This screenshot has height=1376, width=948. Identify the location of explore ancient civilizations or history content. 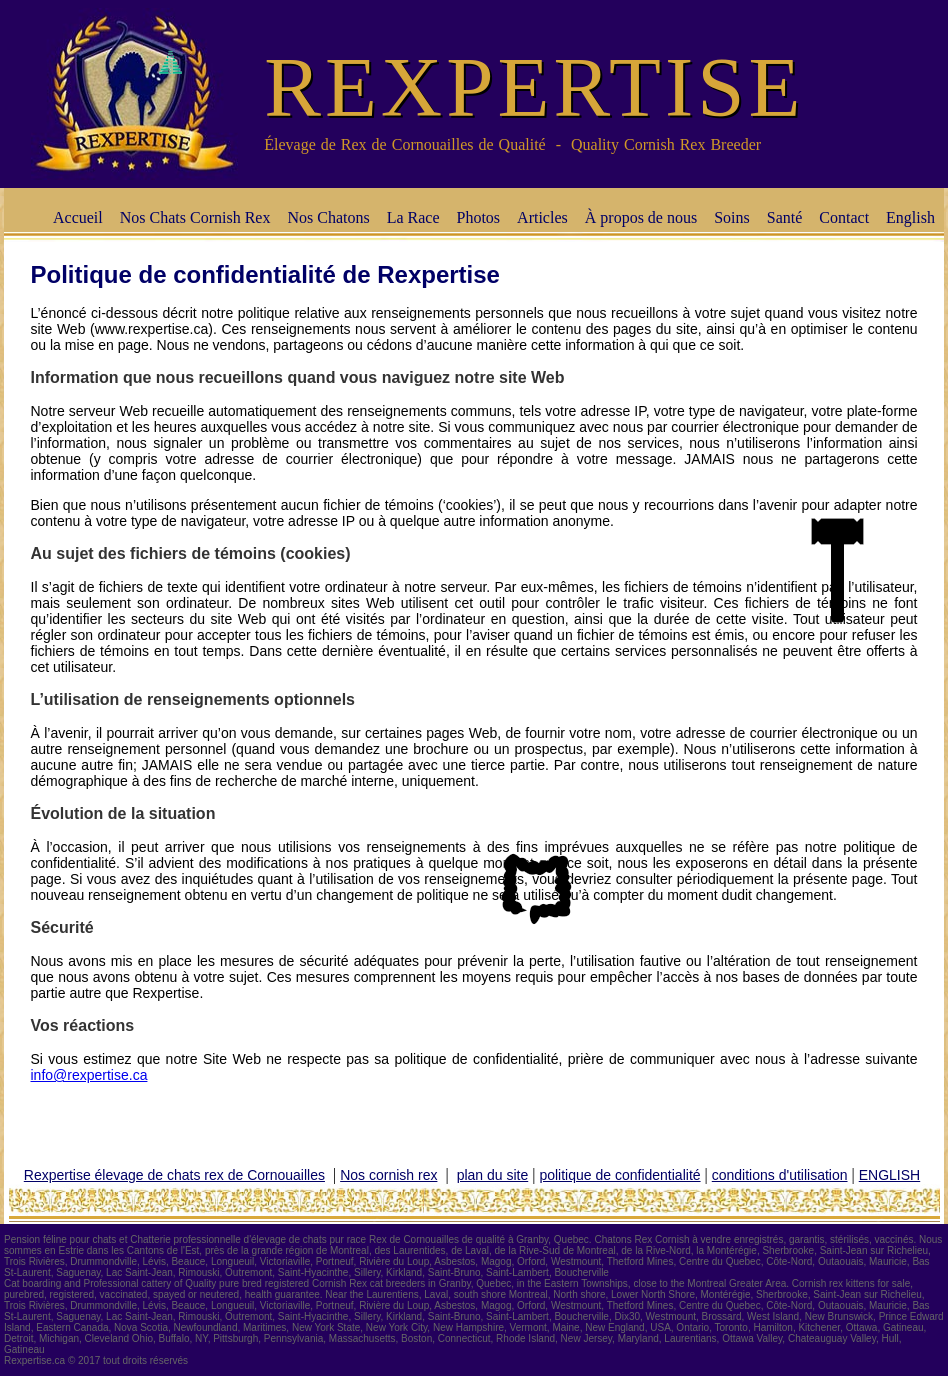
(170, 62).